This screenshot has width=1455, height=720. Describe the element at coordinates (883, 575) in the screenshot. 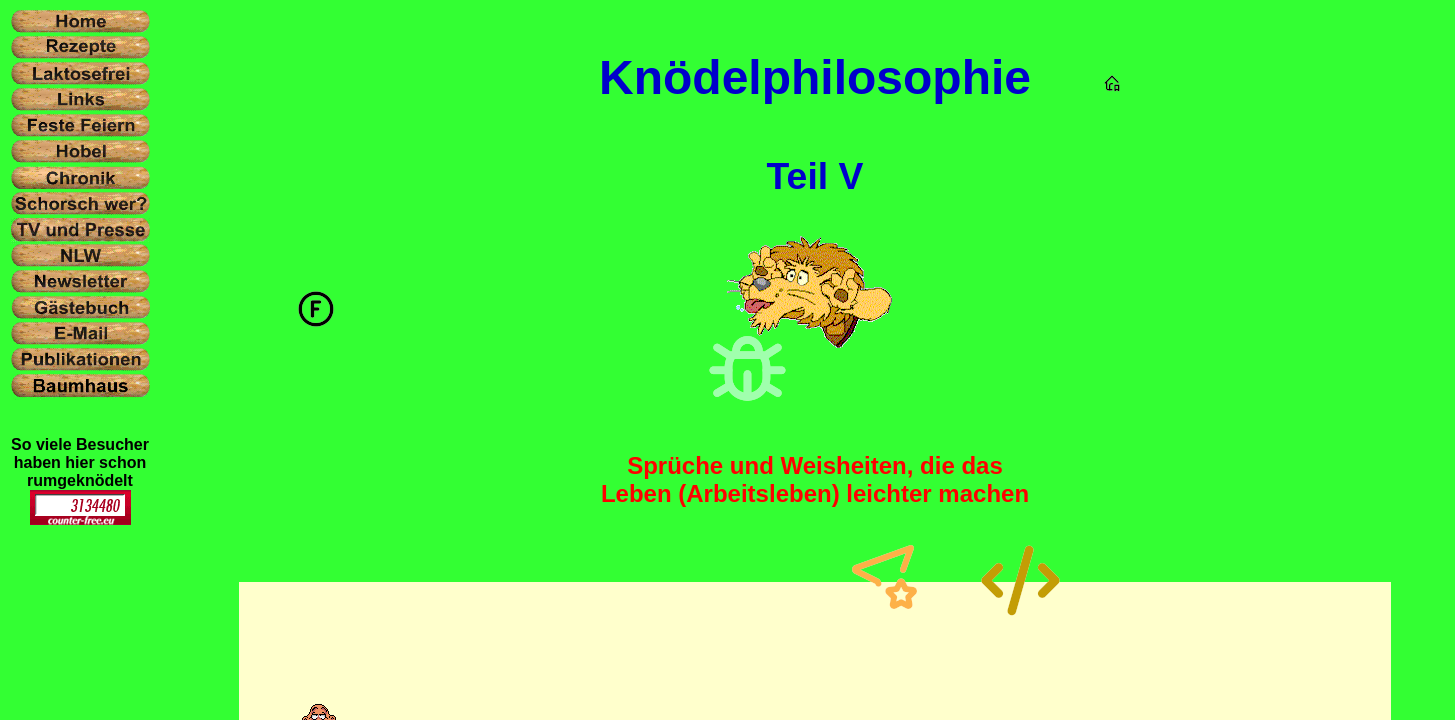

I see `mark a location as favorite` at that location.